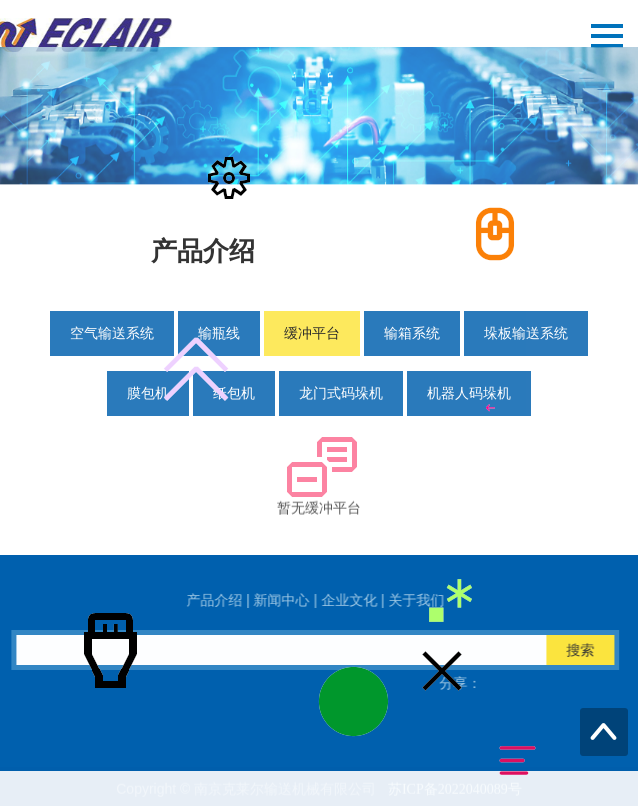  I want to click on collapse code section above, so click(197, 371).